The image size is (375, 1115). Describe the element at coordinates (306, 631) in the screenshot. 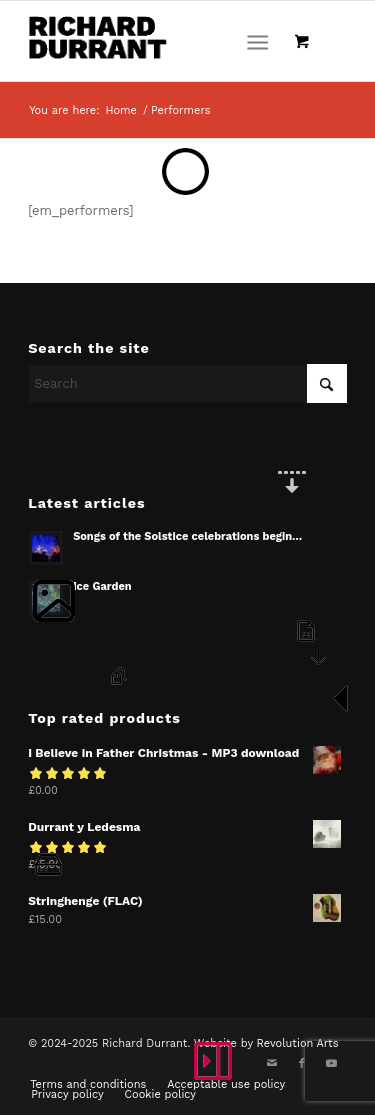

I see `view a friendly or positive document` at that location.